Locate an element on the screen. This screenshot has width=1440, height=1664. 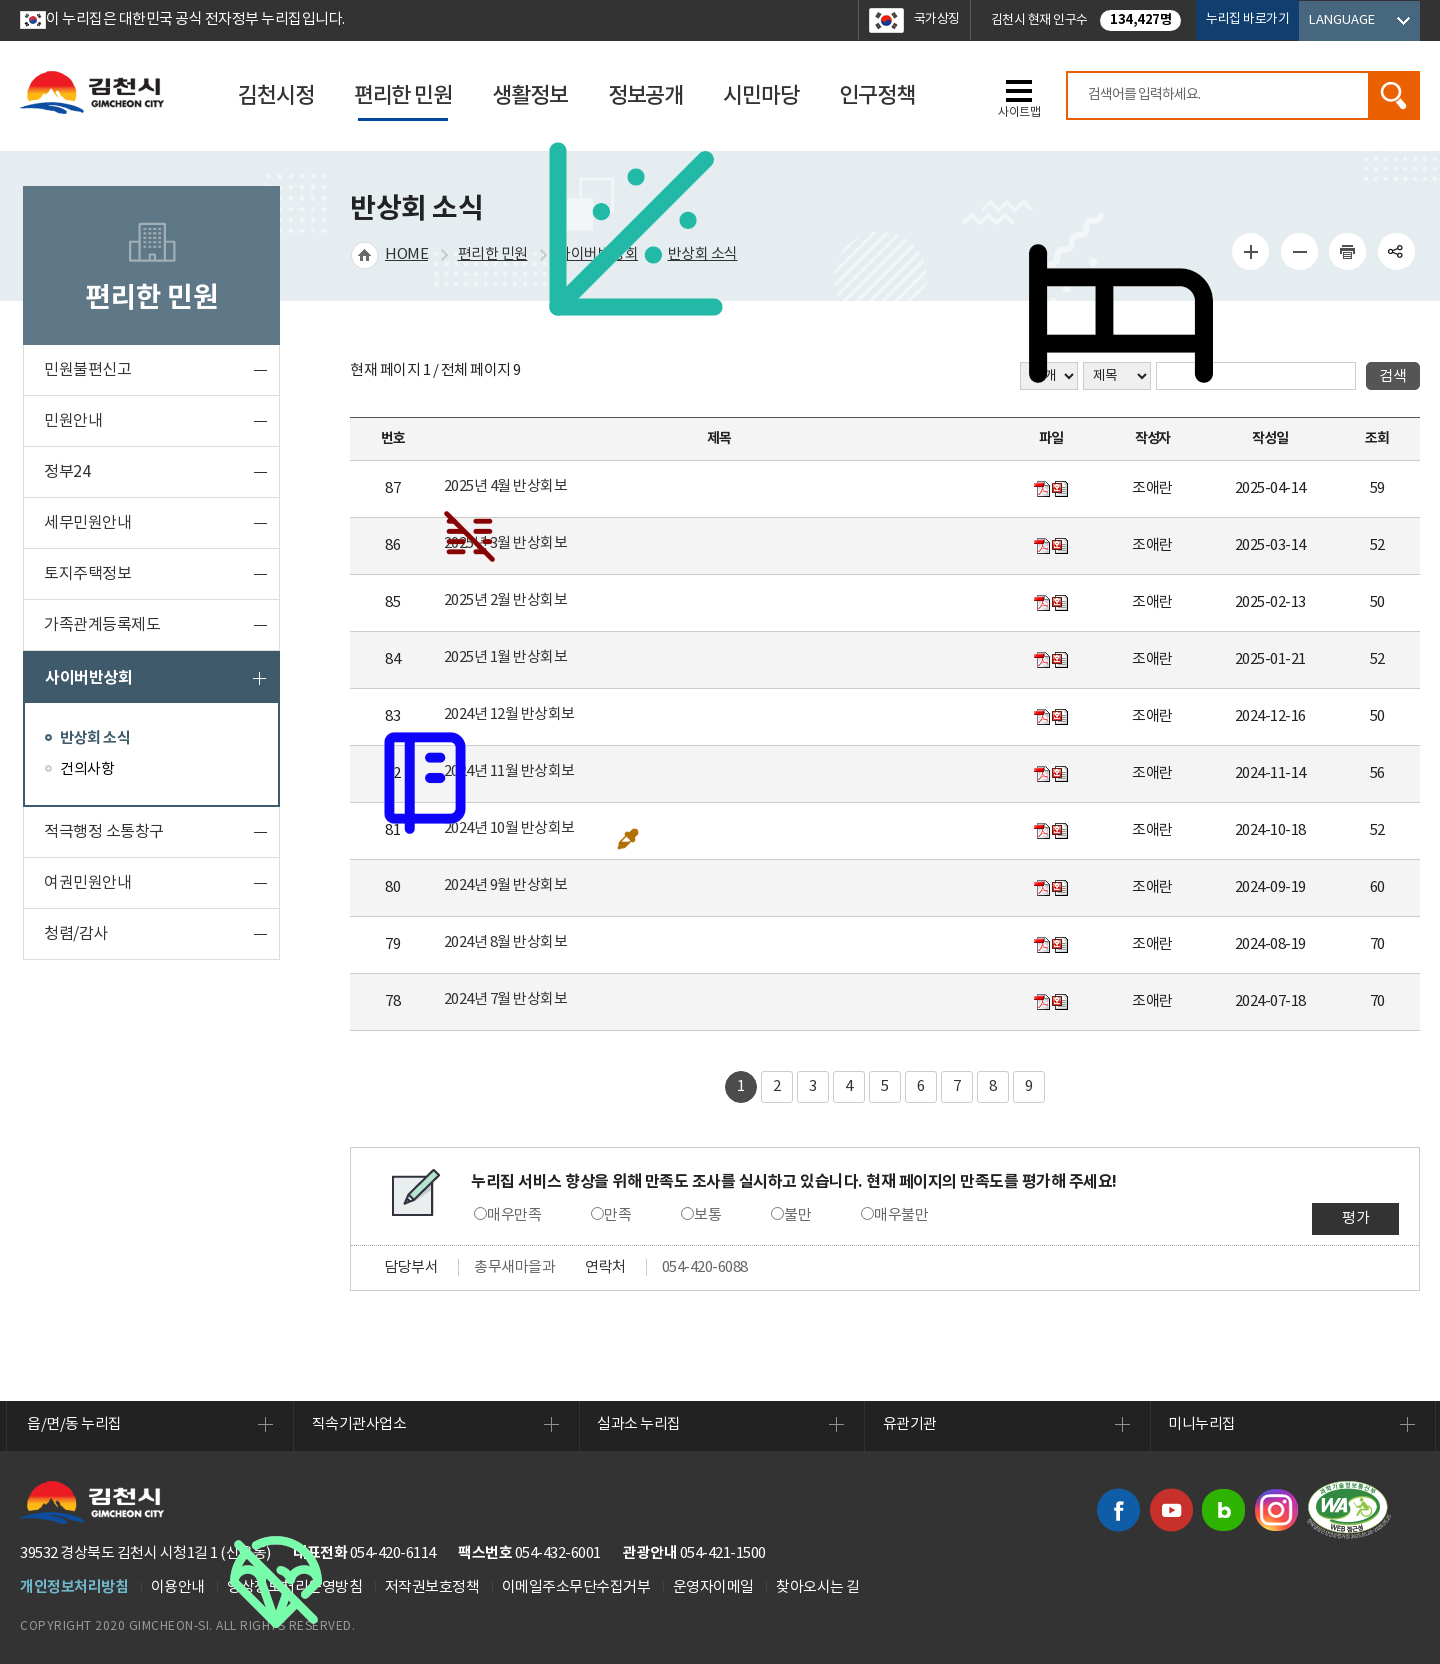
open your notebook or notes is located at coordinates (425, 778).